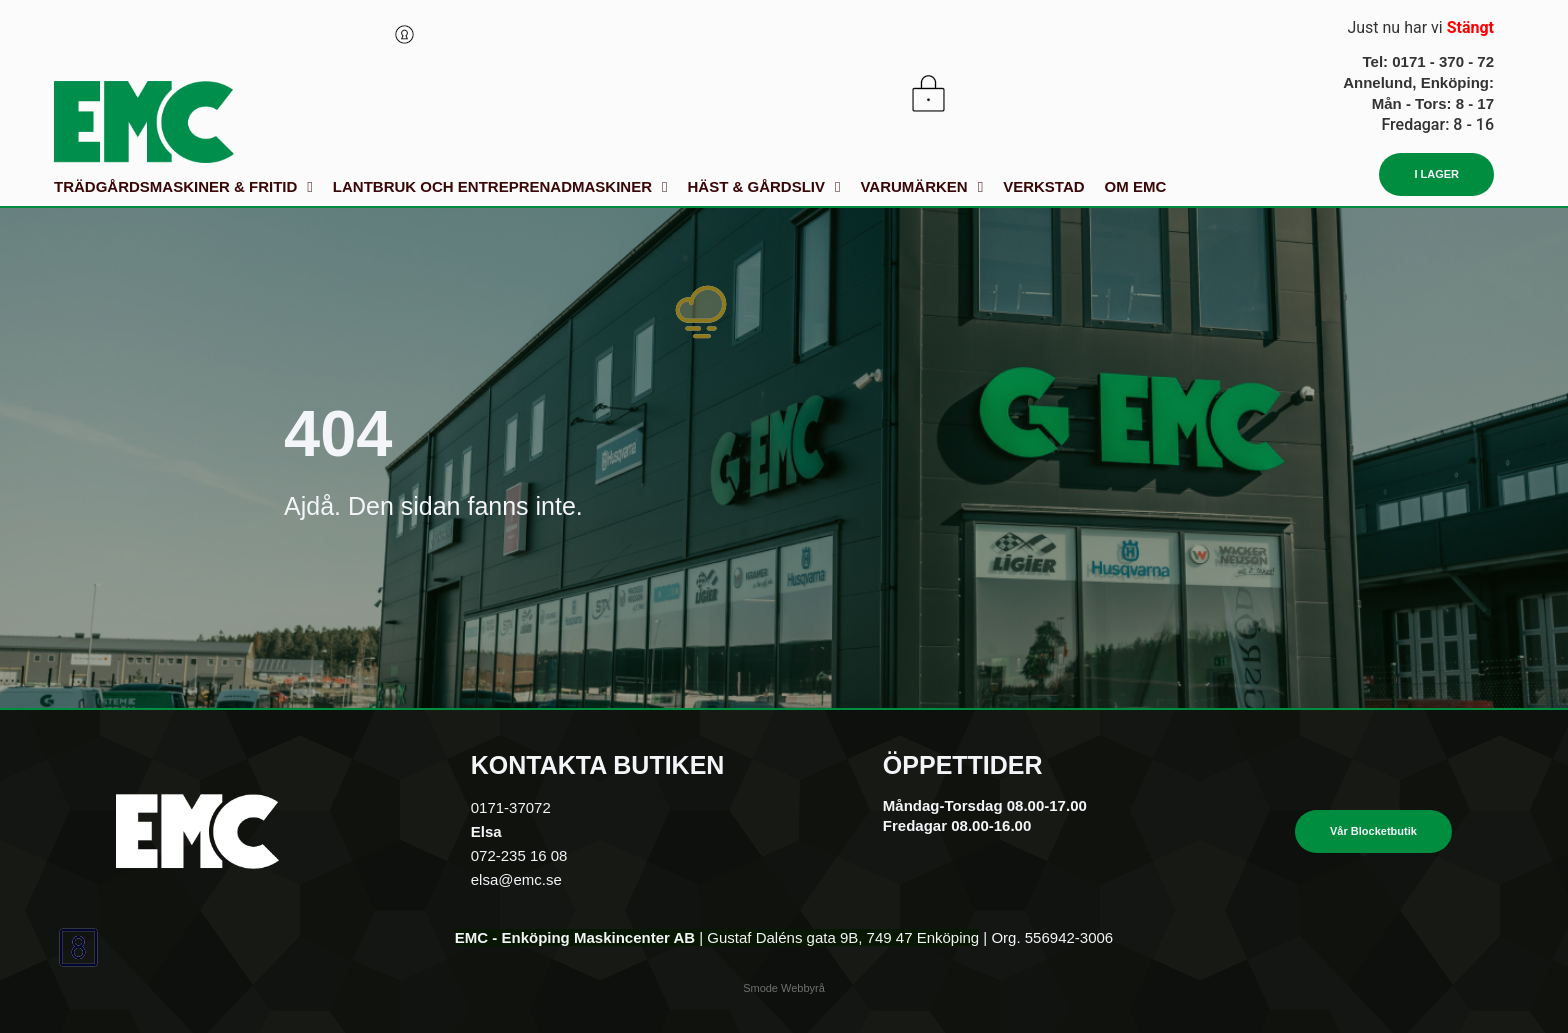 The height and width of the screenshot is (1033, 1568). I want to click on lock or secure this item, so click(928, 95).